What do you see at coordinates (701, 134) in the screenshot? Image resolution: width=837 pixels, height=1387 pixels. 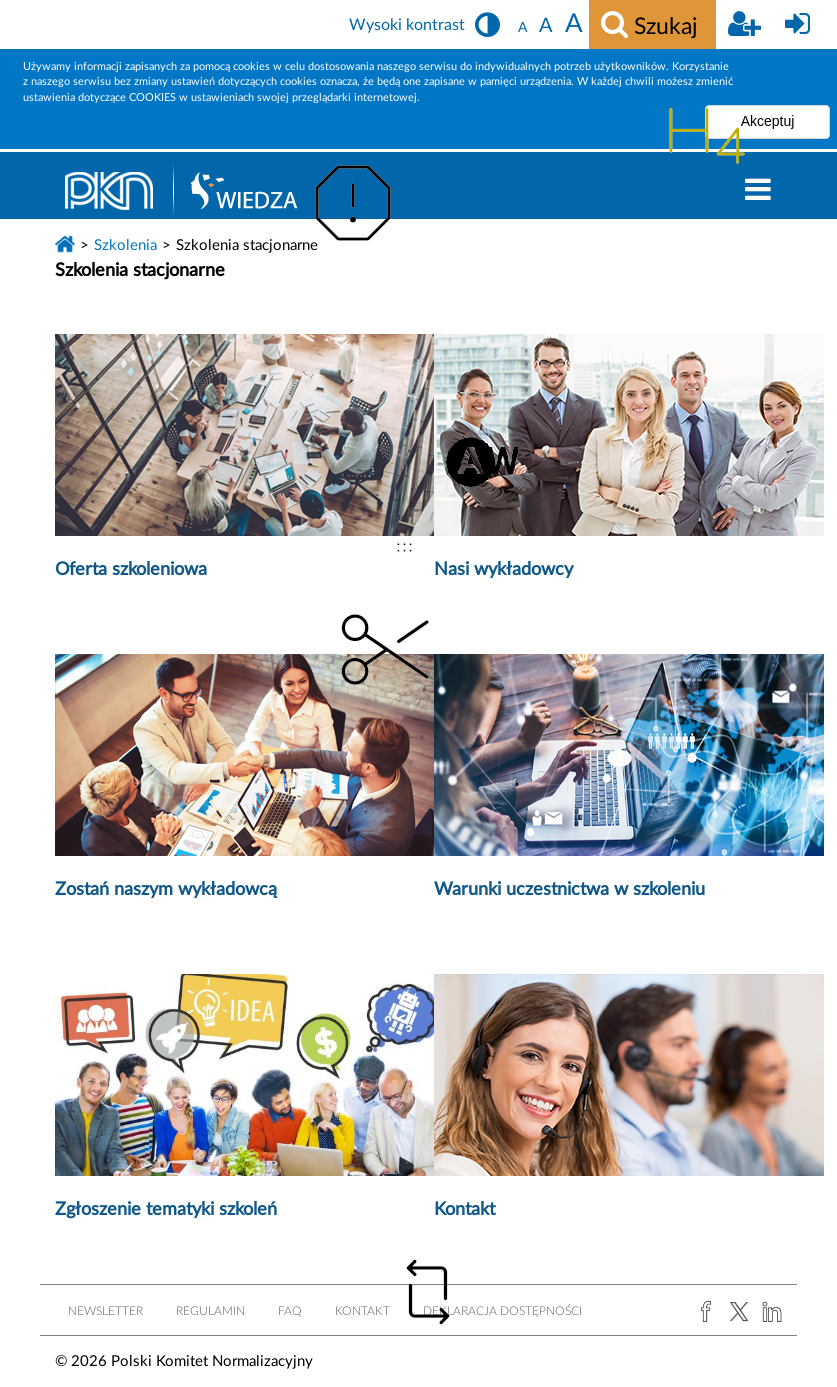 I see `format text as heading level 4` at bounding box center [701, 134].